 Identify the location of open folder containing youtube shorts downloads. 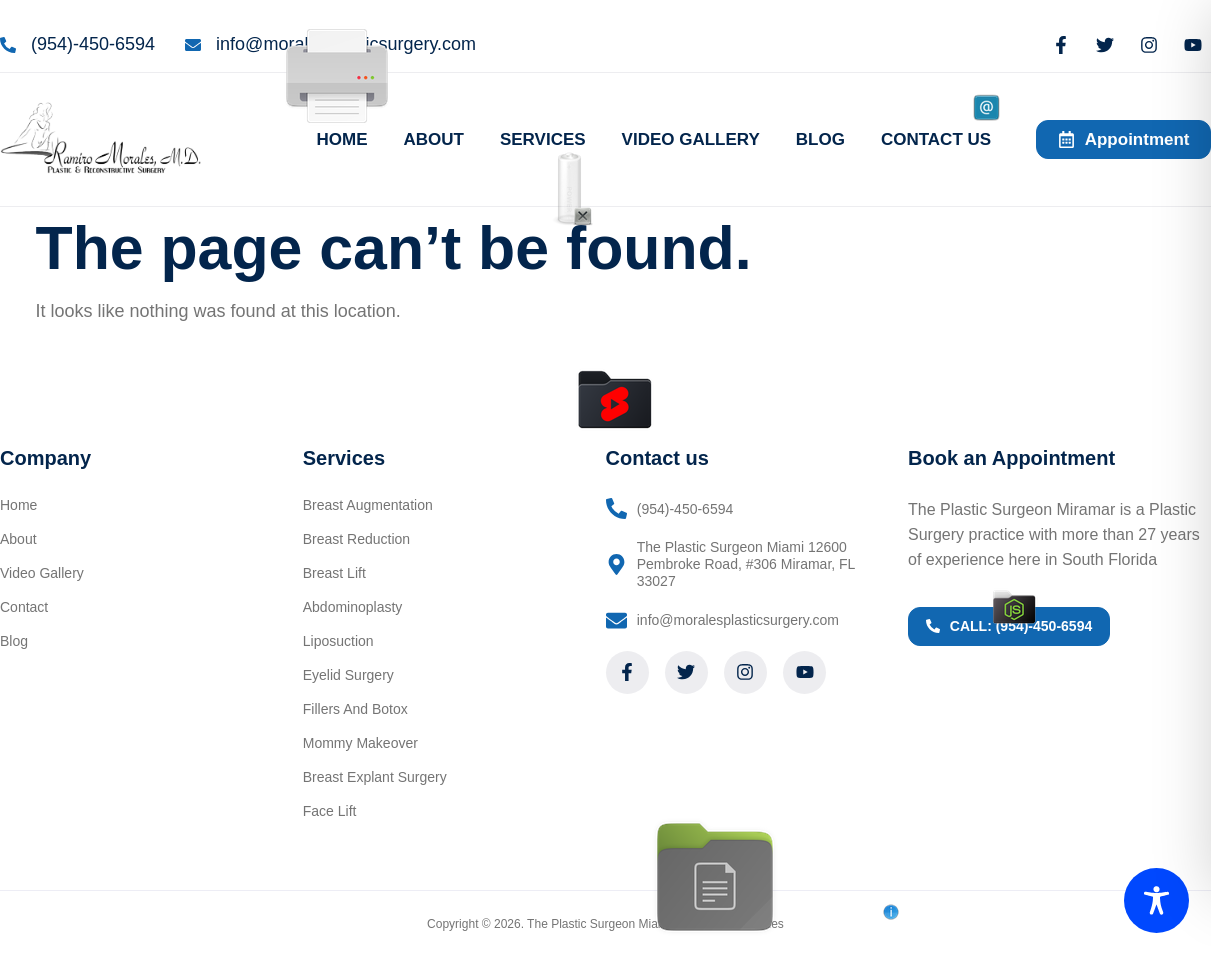
(614, 401).